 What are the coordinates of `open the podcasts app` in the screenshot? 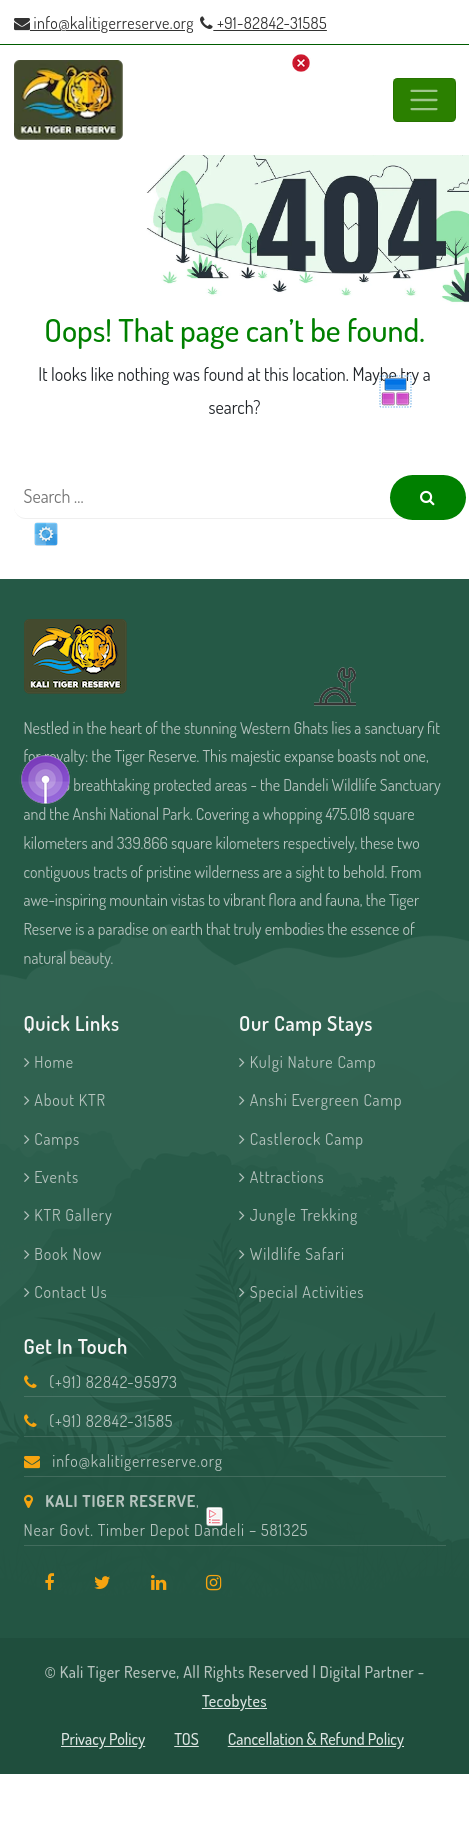 It's located at (45, 779).